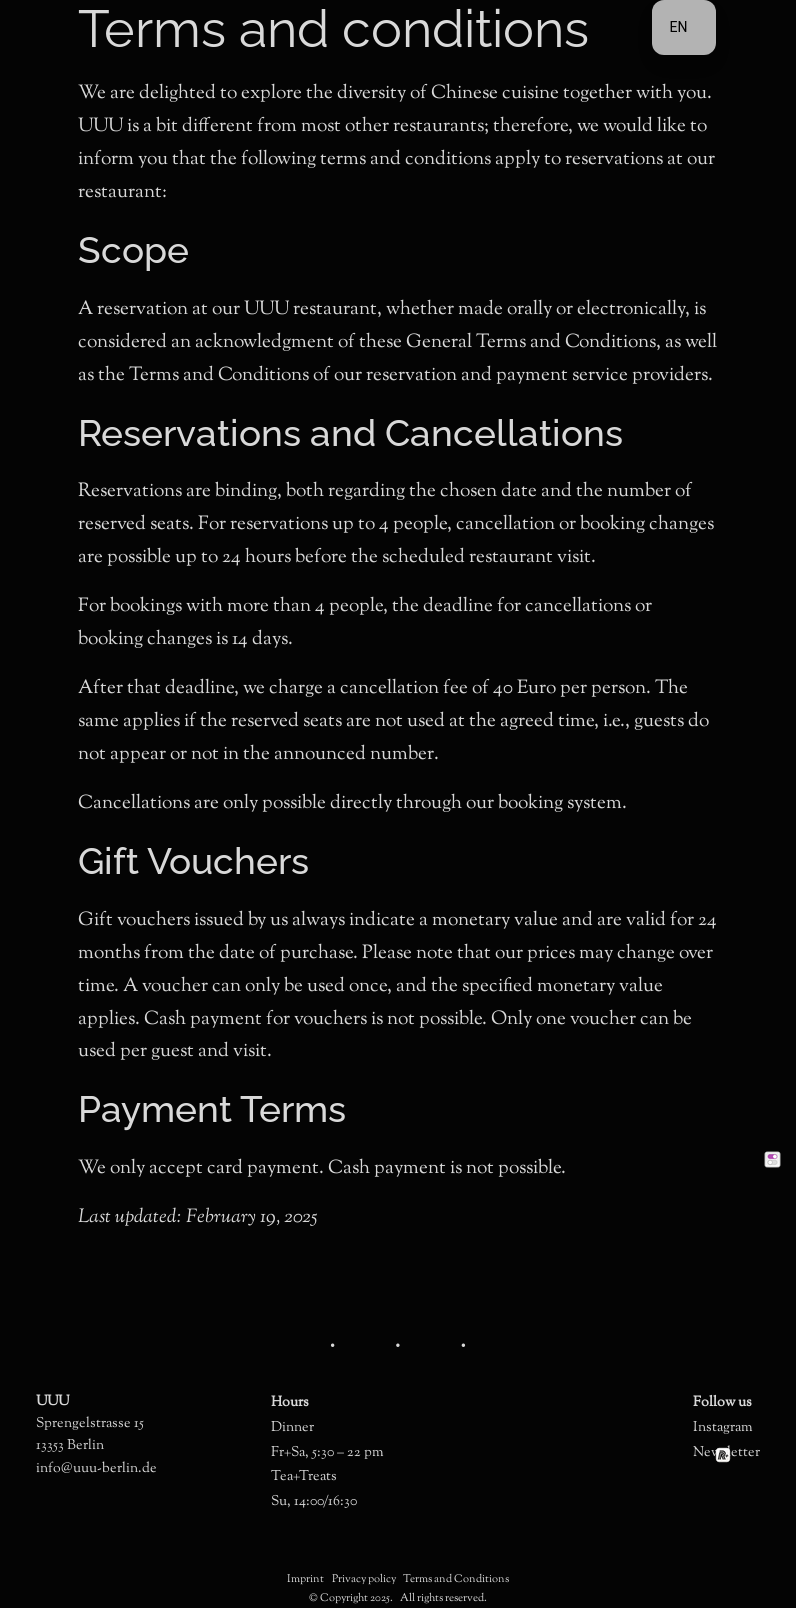 The width and height of the screenshot is (796, 1608). I want to click on open RetroPlus retro gaming app, so click(723, 1455).